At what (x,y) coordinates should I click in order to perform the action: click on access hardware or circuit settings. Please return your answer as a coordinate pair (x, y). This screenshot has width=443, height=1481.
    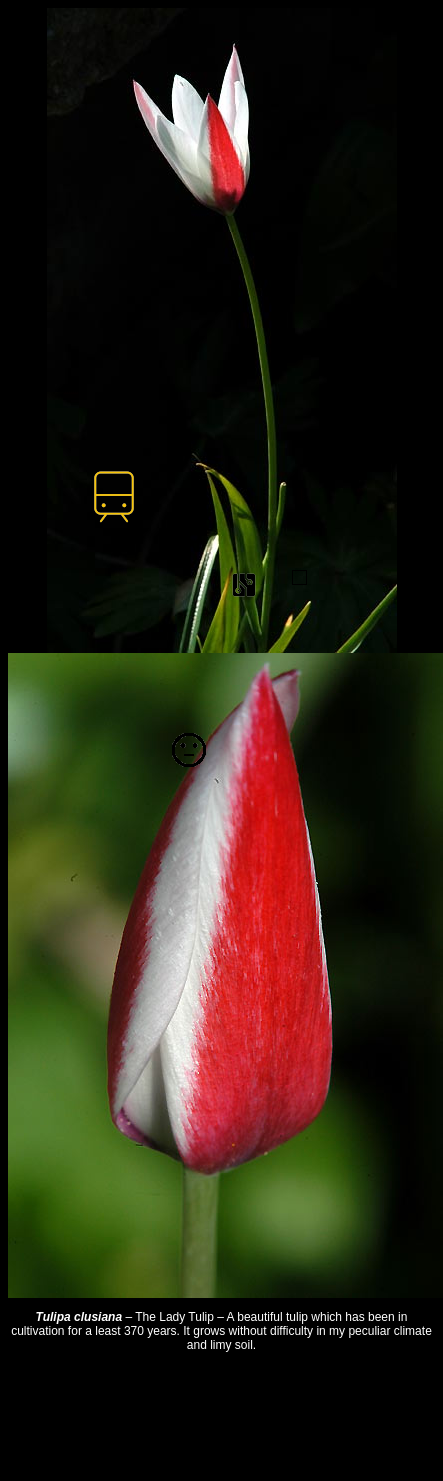
    Looking at the image, I should click on (244, 585).